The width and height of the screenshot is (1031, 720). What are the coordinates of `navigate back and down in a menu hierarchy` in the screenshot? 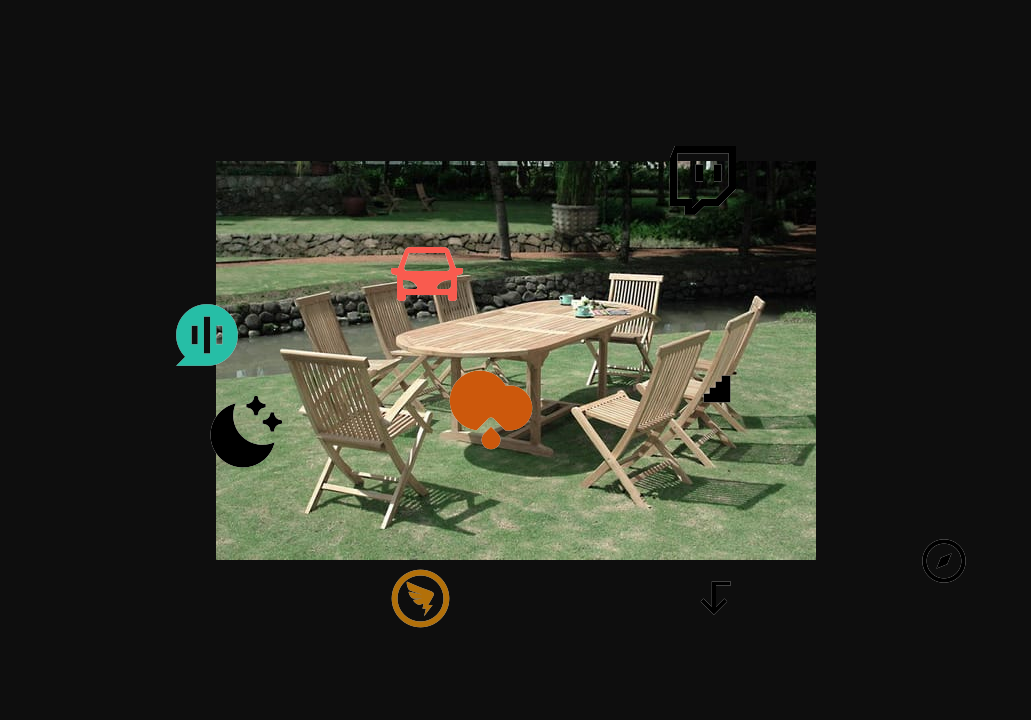 It's located at (716, 596).